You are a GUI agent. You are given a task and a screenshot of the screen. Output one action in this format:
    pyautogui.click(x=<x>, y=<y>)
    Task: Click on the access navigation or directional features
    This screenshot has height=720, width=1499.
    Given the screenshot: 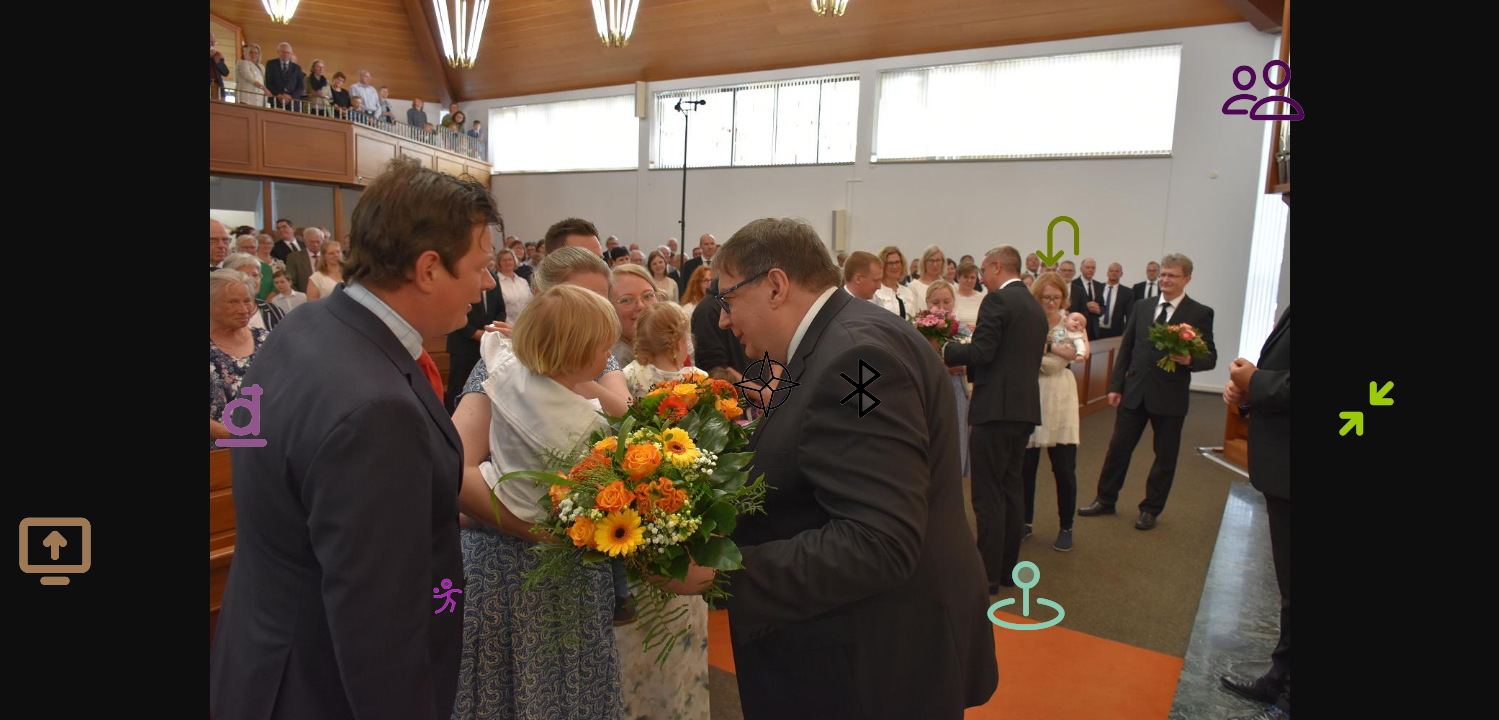 What is the action you would take?
    pyautogui.click(x=766, y=384)
    